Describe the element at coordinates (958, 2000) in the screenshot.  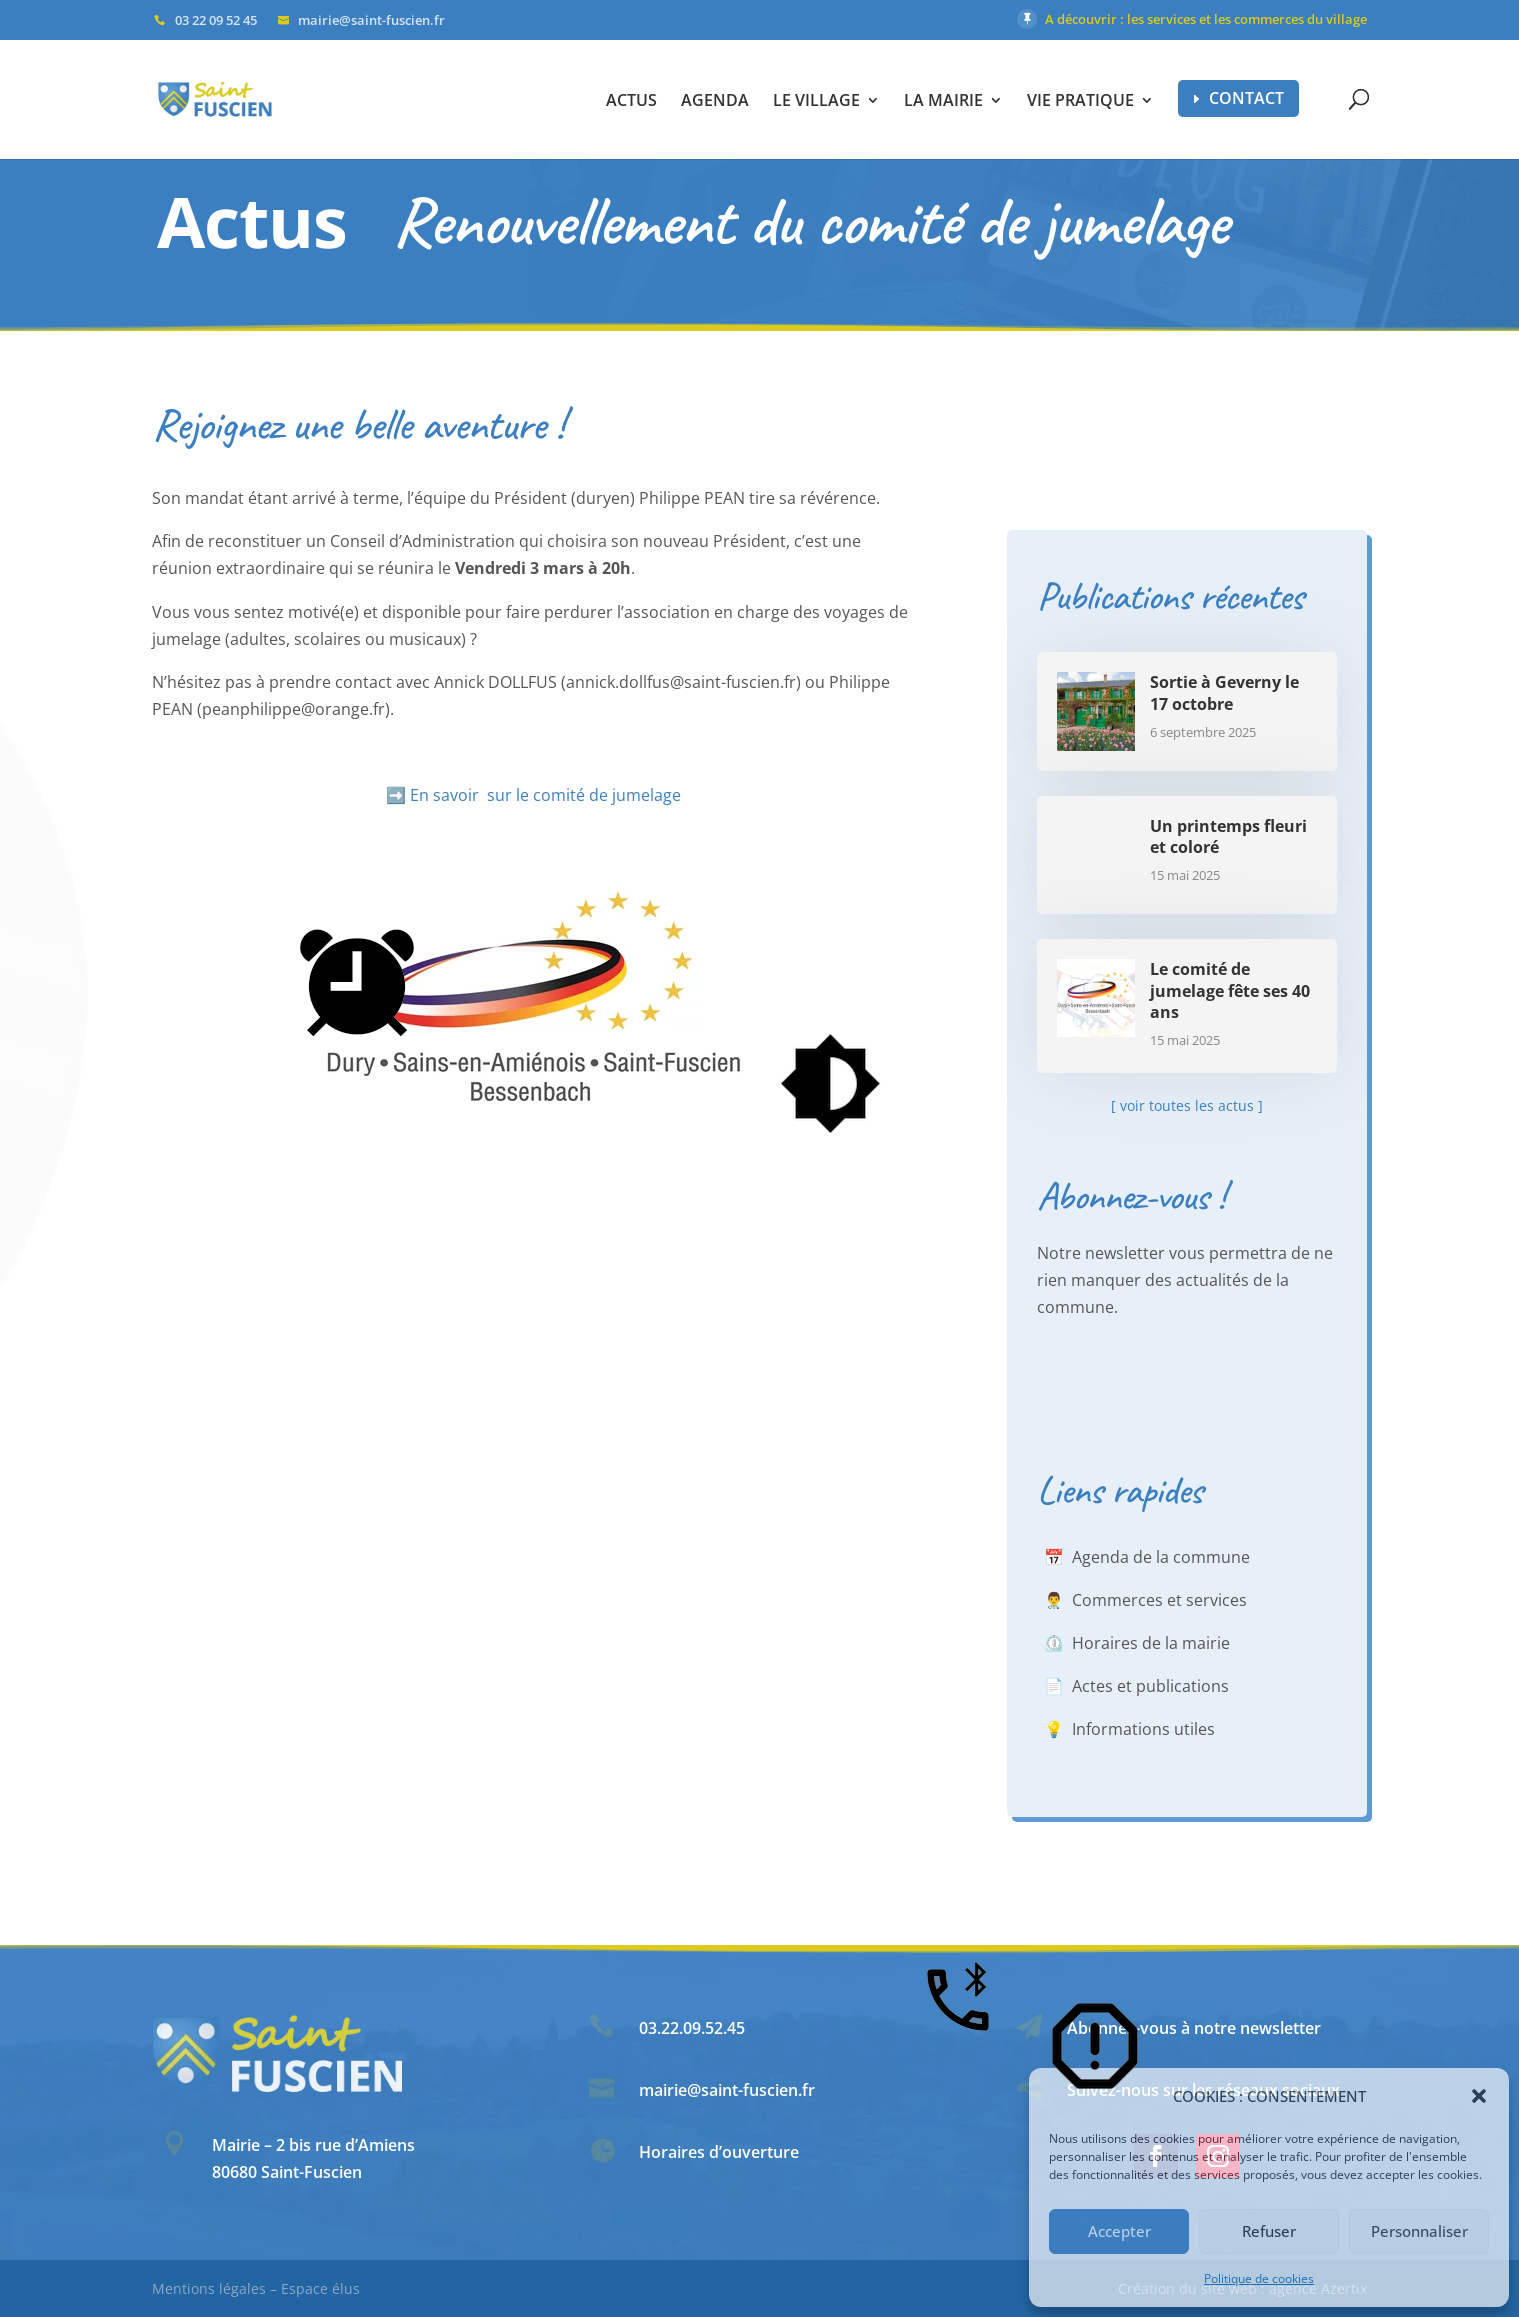
I see `phone call connected via bluetooth speaker` at that location.